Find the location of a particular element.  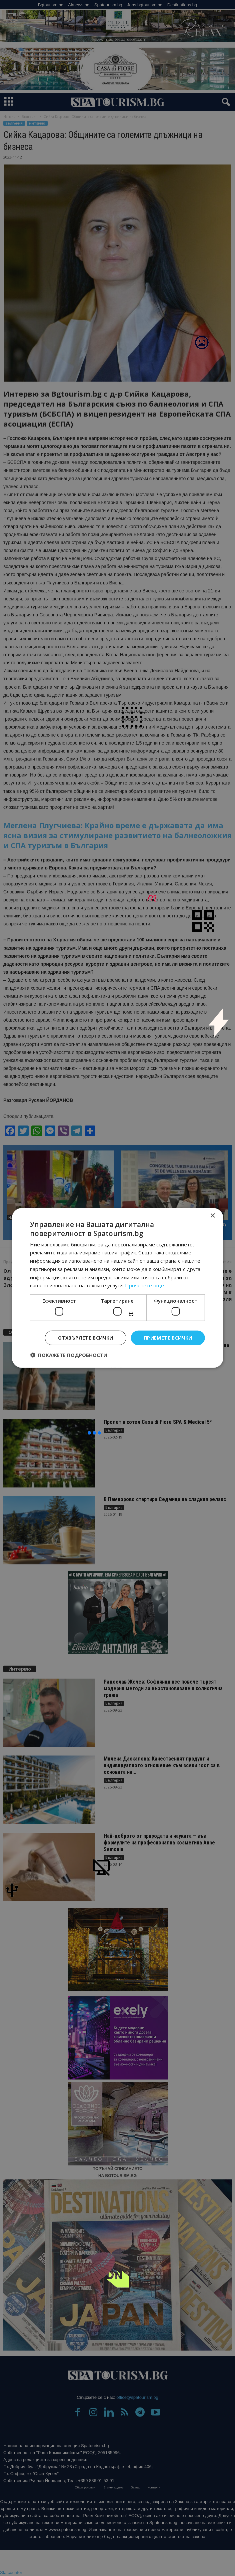

indicates USB connection available is located at coordinates (12, 1890).